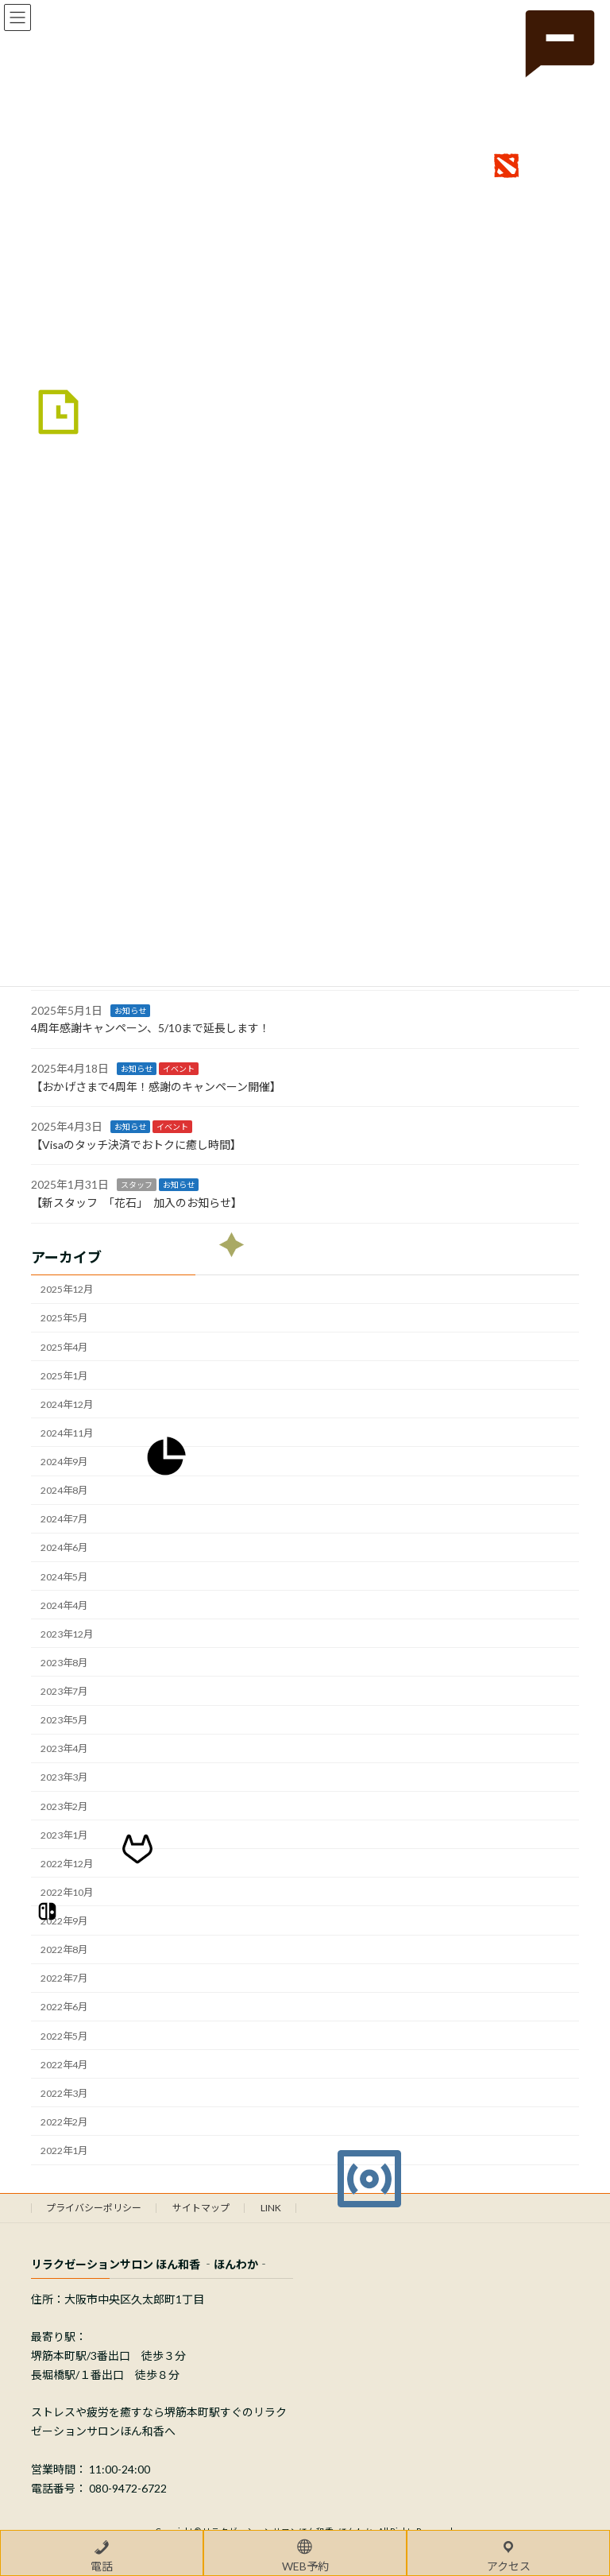  Describe the element at coordinates (137, 1849) in the screenshot. I see `open GitLab repository` at that location.